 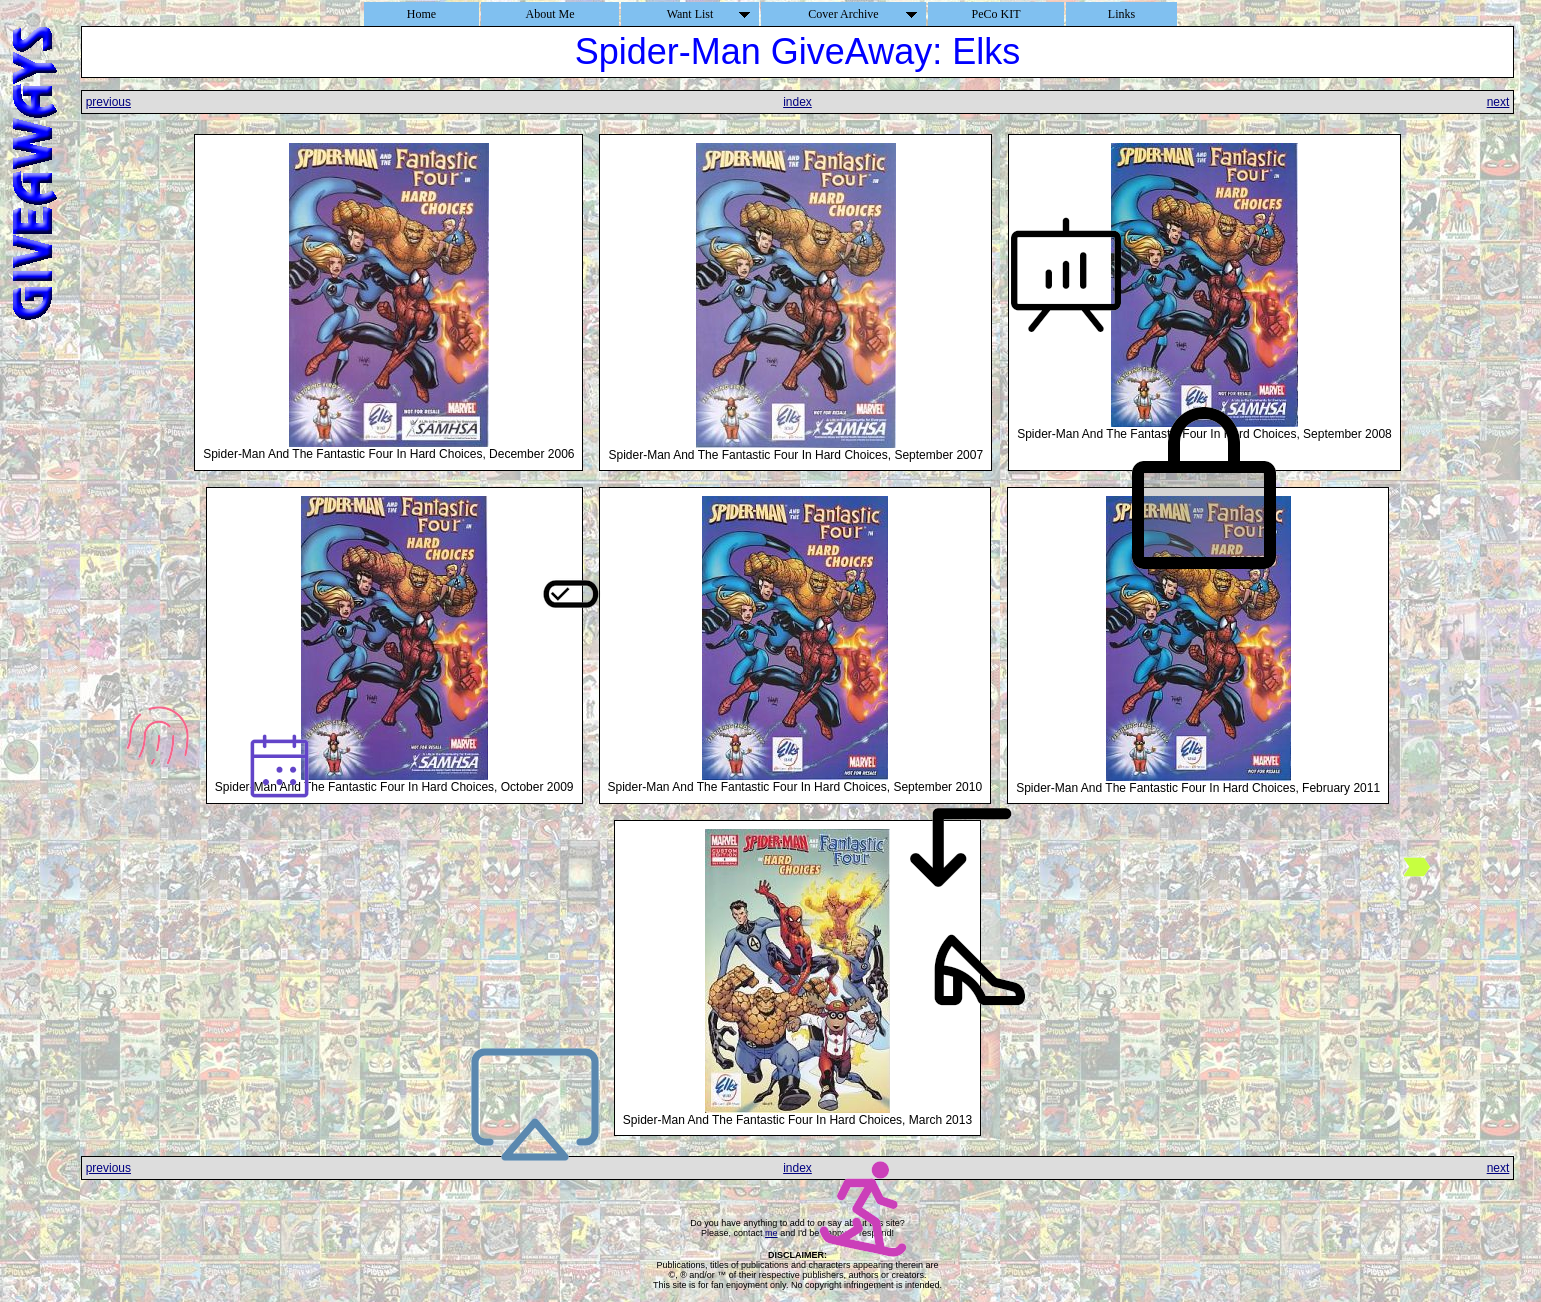 I want to click on stream content to an external display, so click(x=535, y=1102).